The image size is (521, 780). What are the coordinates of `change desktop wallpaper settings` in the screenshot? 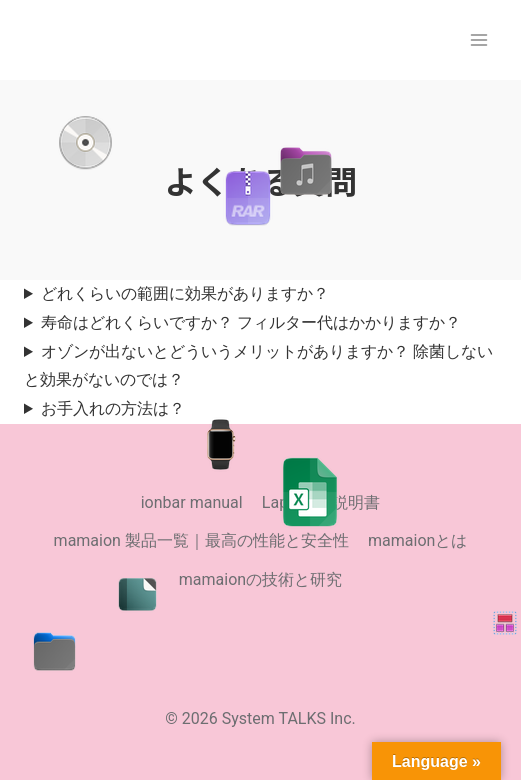 It's located at (137, 593).